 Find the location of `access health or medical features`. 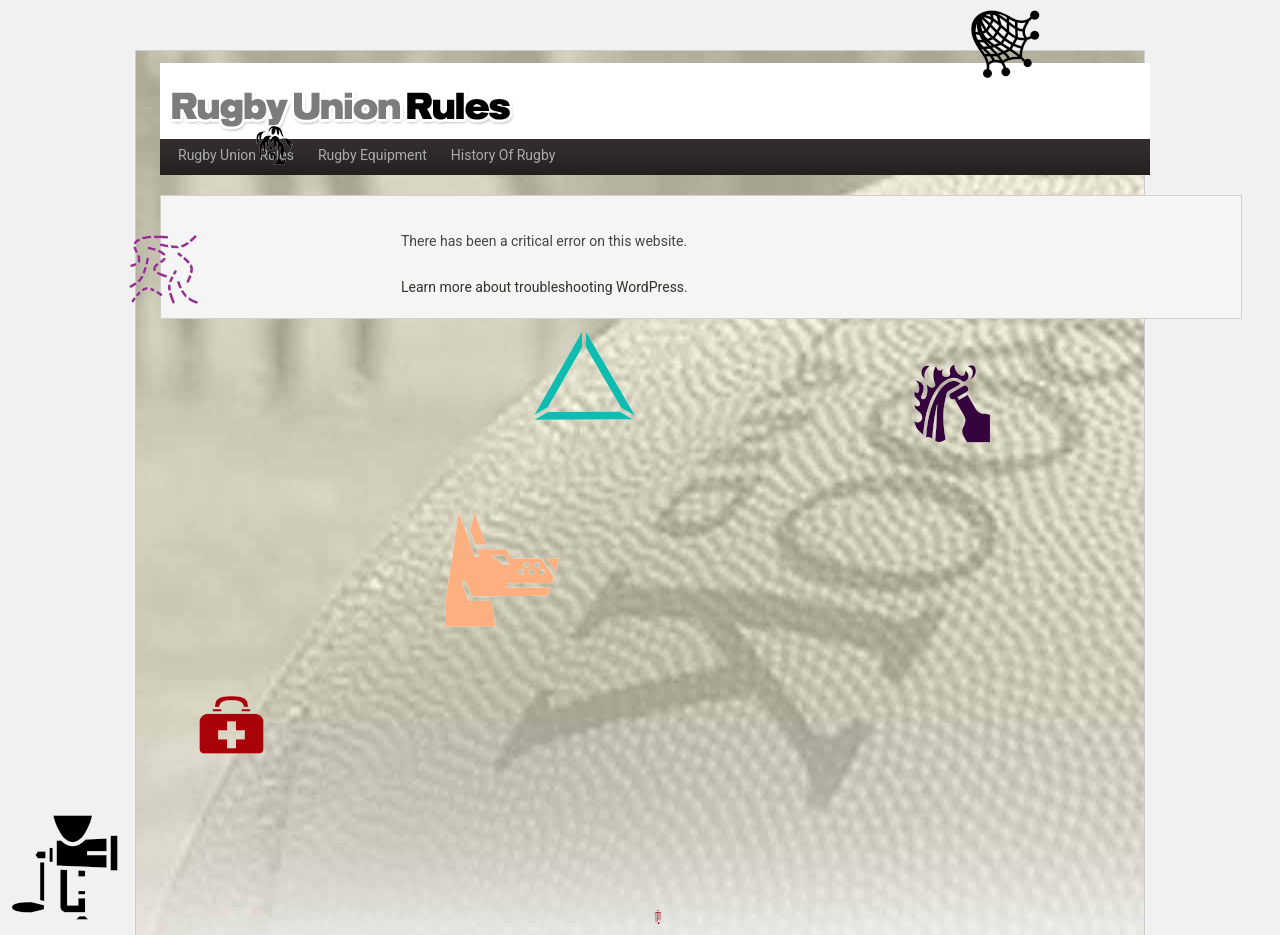

access health or medical features is located at coordinates (231, 721).